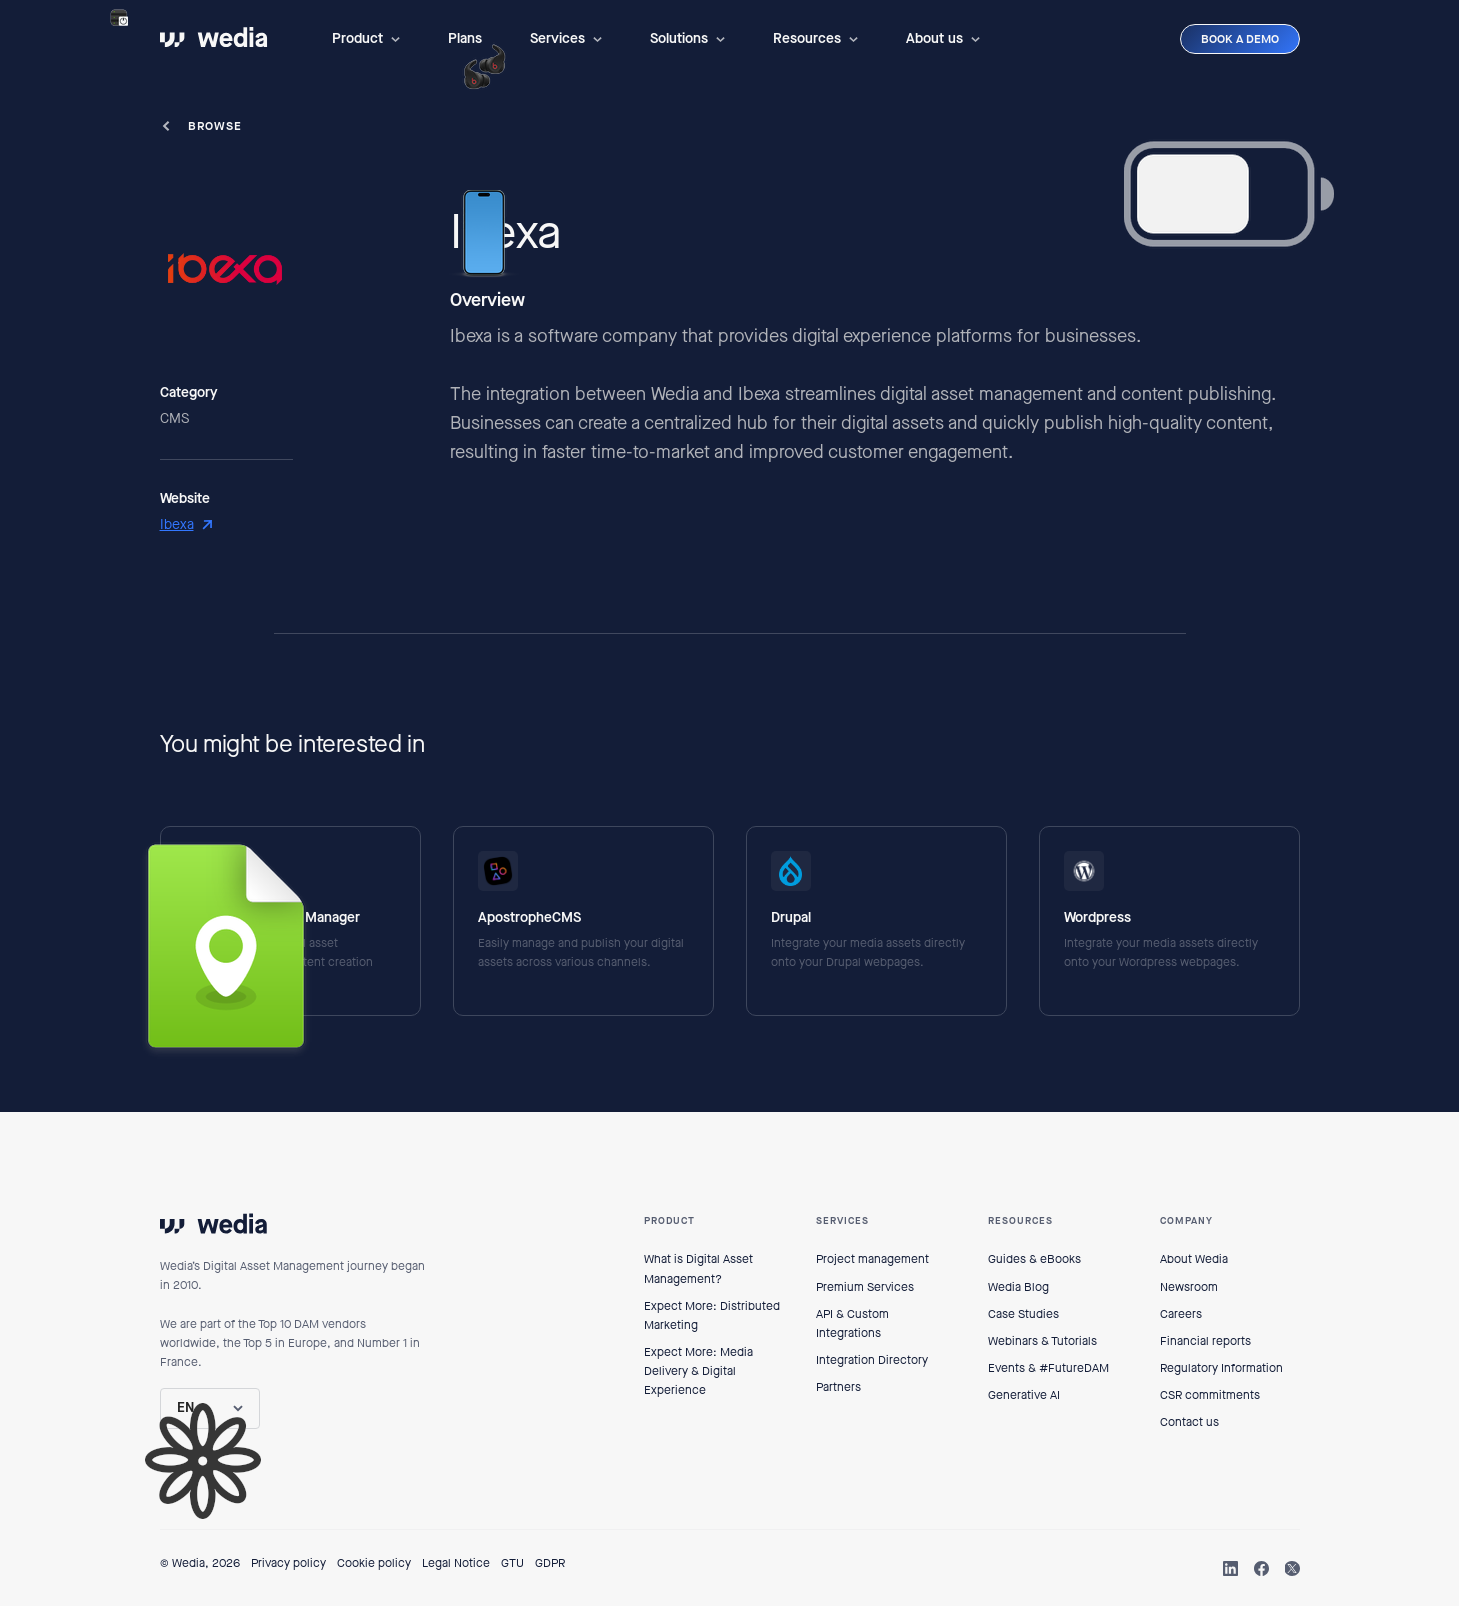 This screenshot has width=1459, height=1606. What do you see at coordinates (1229, 194) in the screenshot?
I see `indicates battery level at 60% charge` at bounding box center [1229, 194].